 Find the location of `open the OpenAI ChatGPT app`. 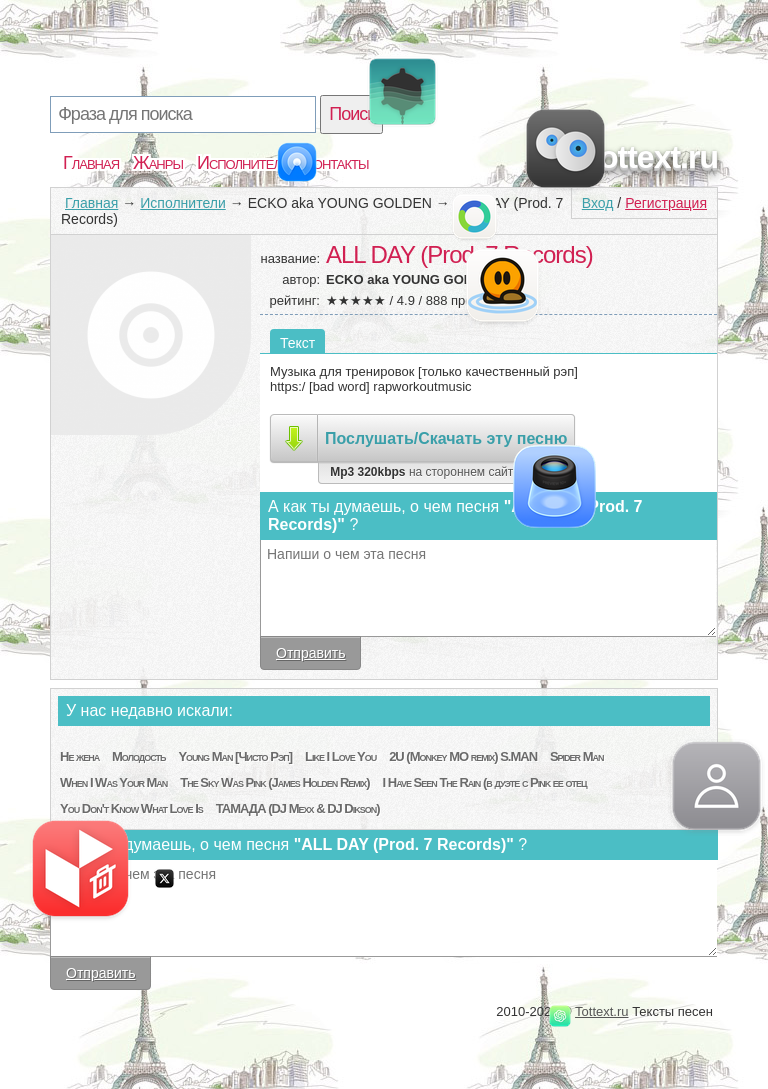

open the OpenAI ChatGPT app is located at coordinates (560, 1016).